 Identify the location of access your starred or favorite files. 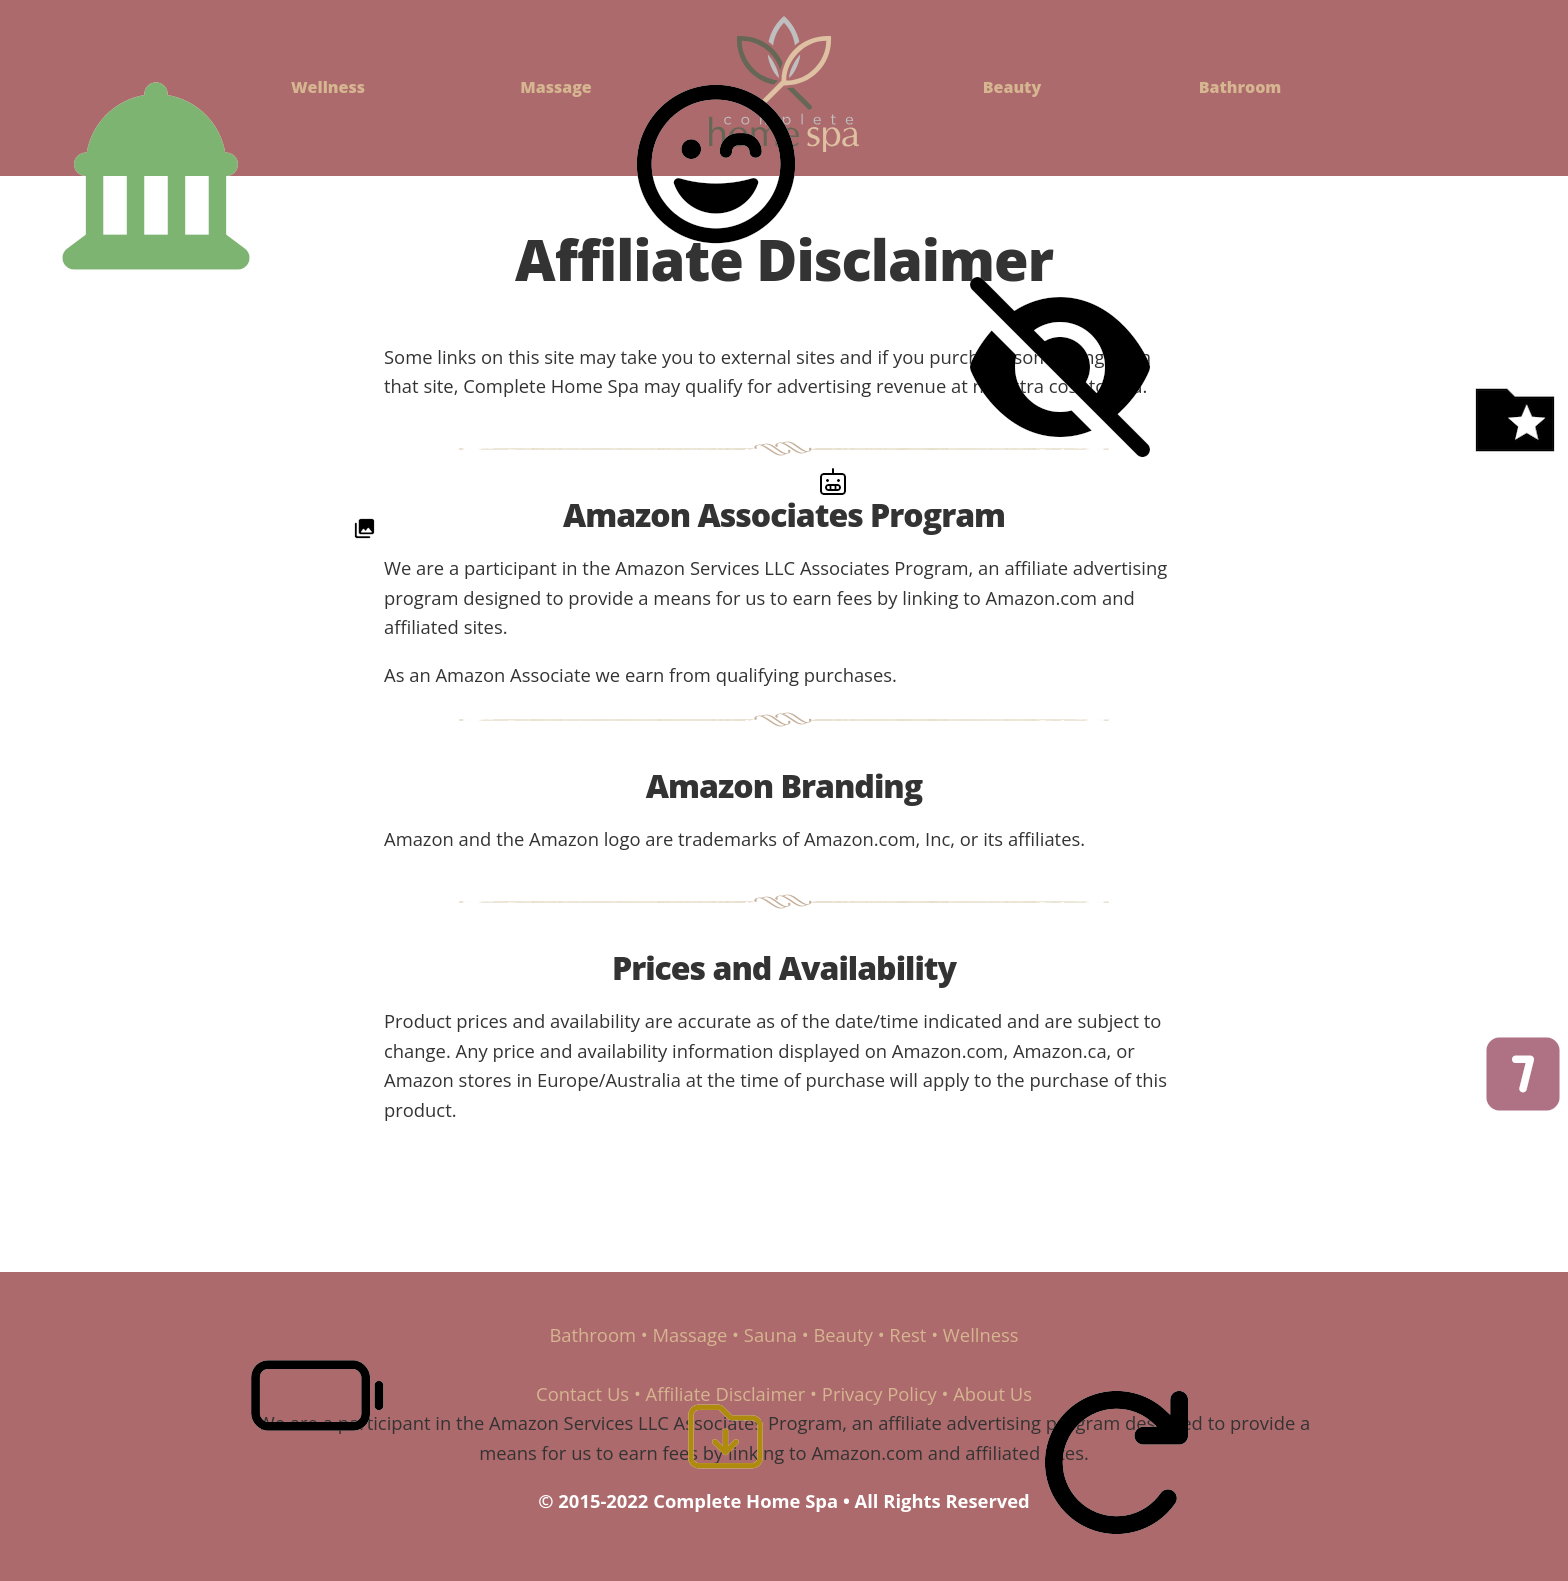
(1515, 420).